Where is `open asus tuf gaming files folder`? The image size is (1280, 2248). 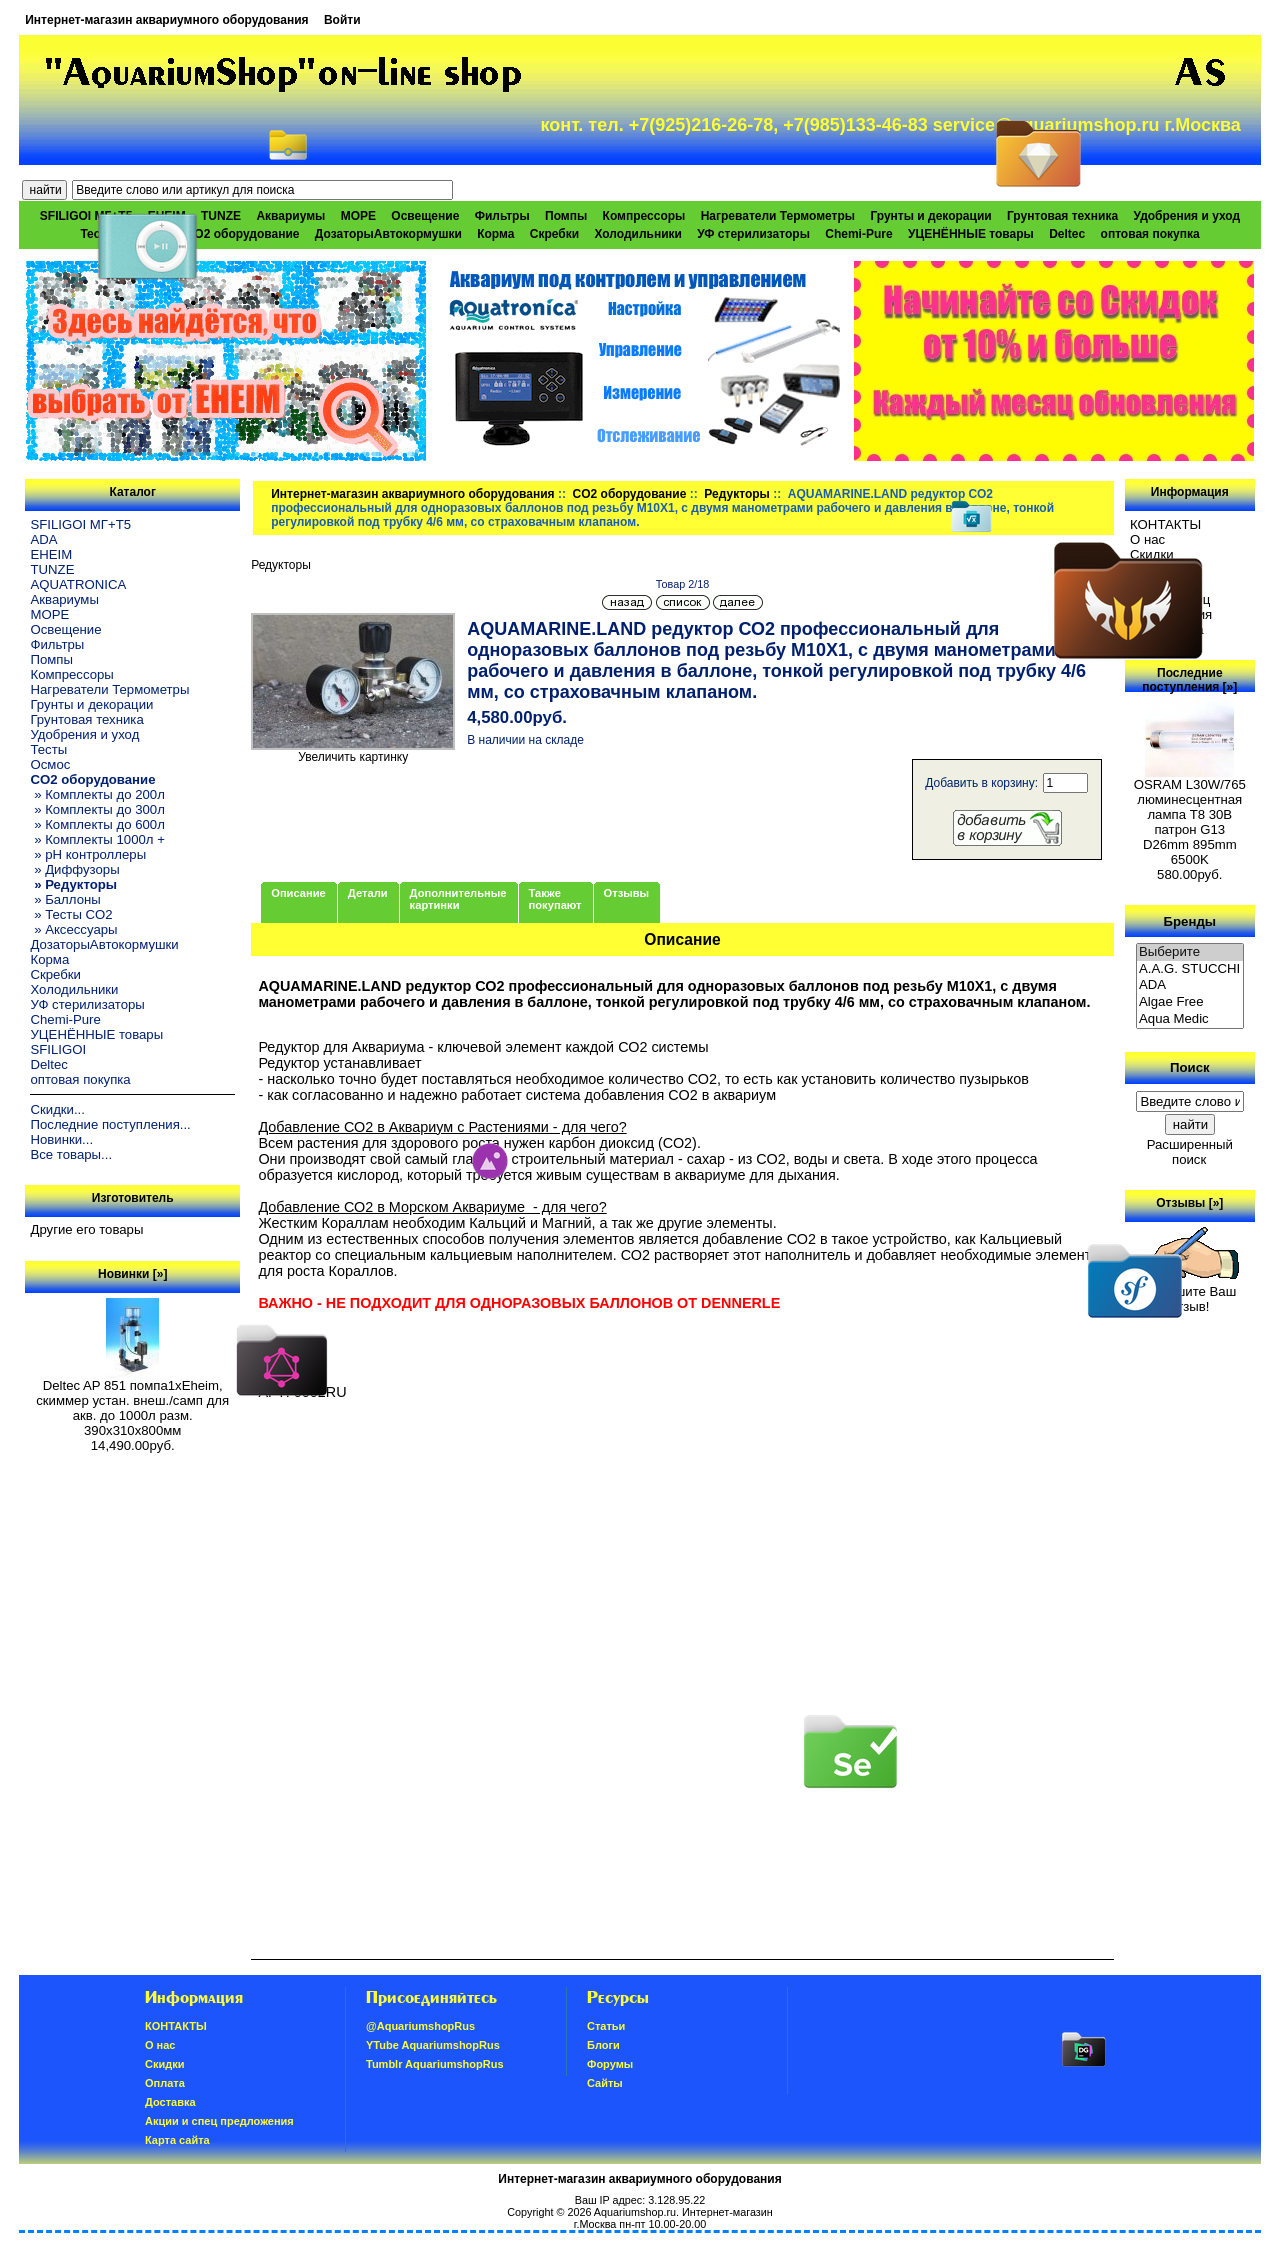
open asus tuf gaming files folder is located at coordinates (1127, 604).